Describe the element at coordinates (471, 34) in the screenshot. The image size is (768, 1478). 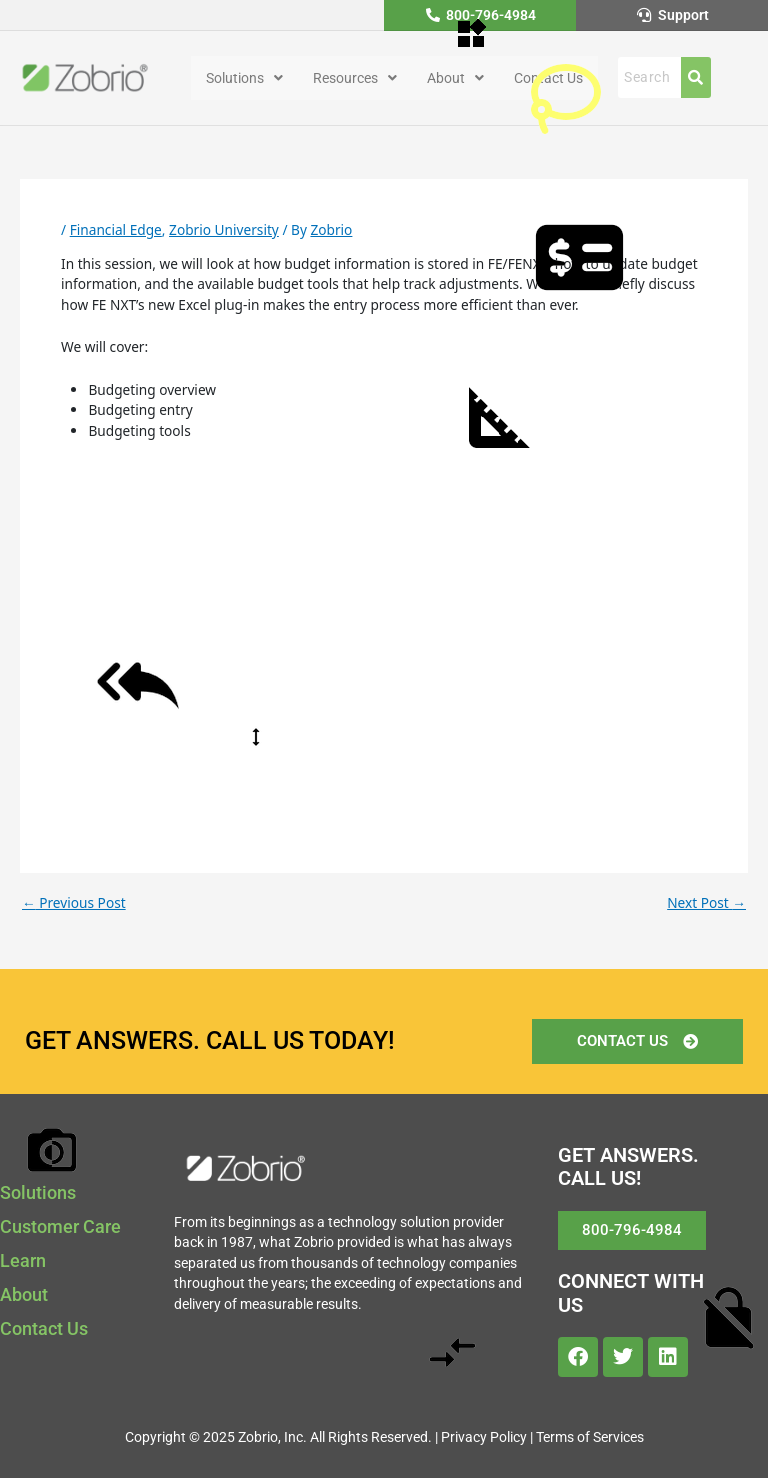
I see `access home screen widgets` at that location.